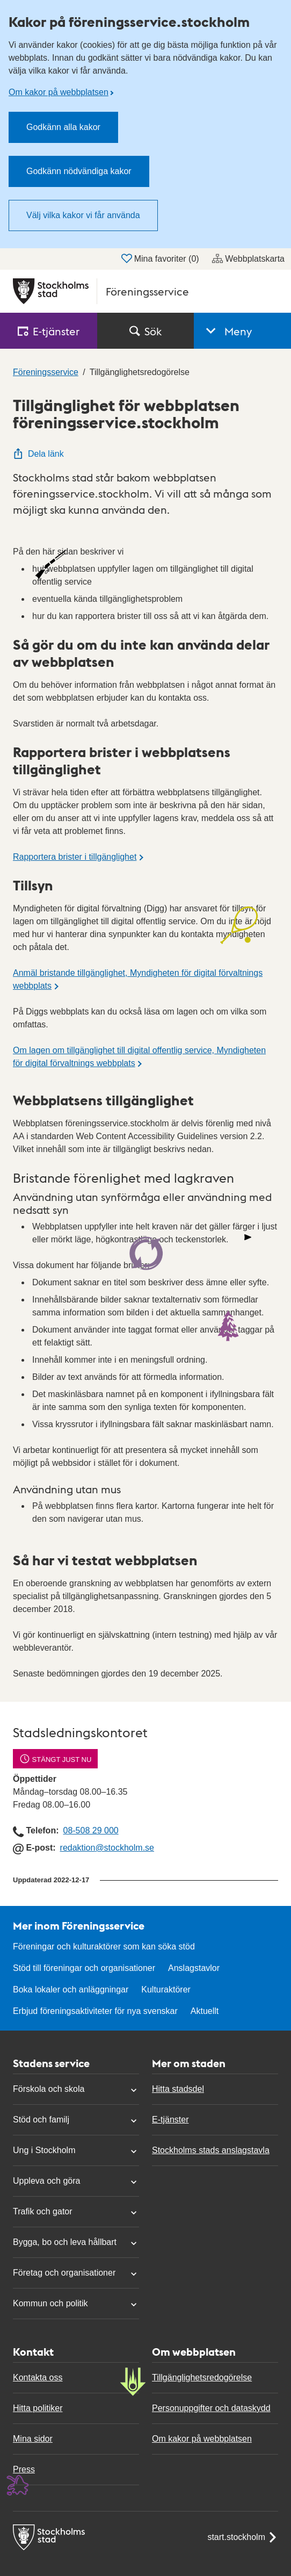  Describe the element at coordinates (146, 1253) in the screenshot. I see `refresh or reload content` at that location.